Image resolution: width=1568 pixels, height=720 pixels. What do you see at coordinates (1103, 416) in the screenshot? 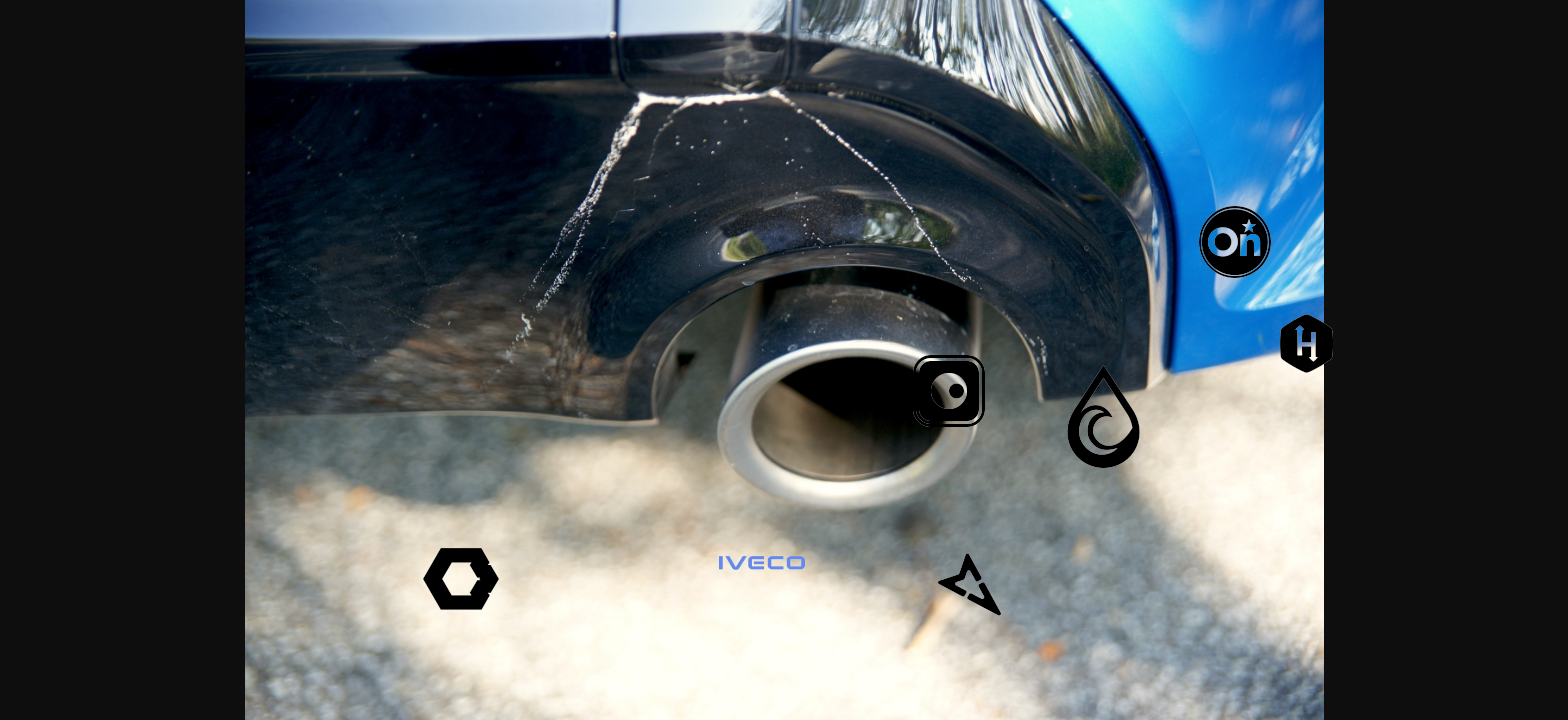
I see `open deluge torrent client` at bounding box center [1103, 416].